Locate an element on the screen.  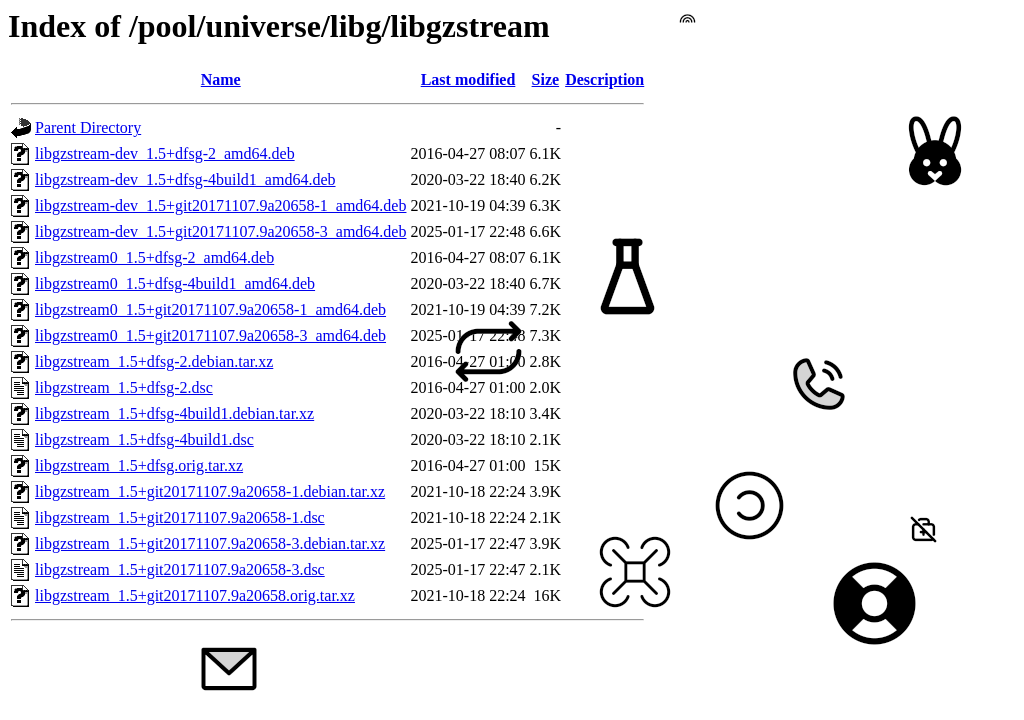
enable repeat mode for media playback is located at coordinates (488, 351).